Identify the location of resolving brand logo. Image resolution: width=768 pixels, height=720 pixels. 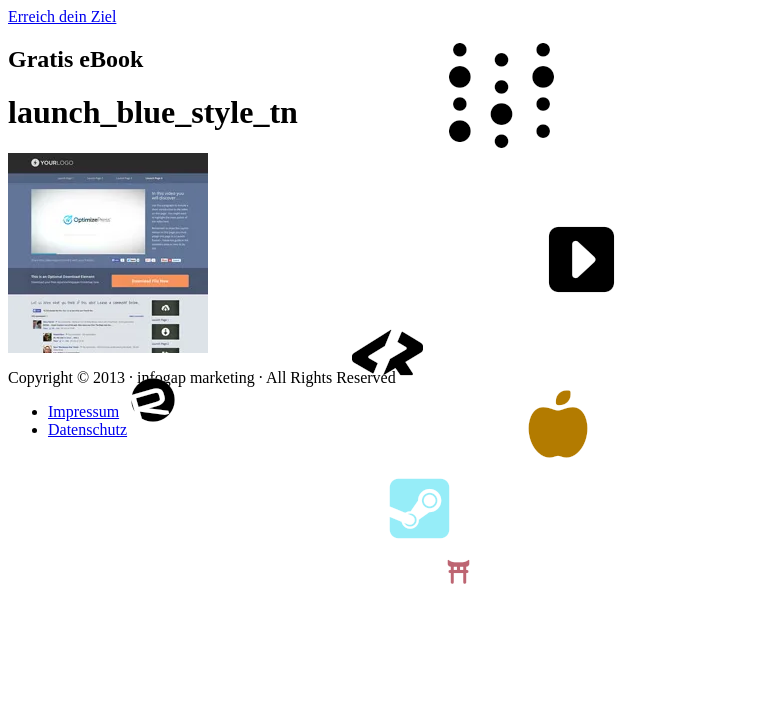
(153, 400).